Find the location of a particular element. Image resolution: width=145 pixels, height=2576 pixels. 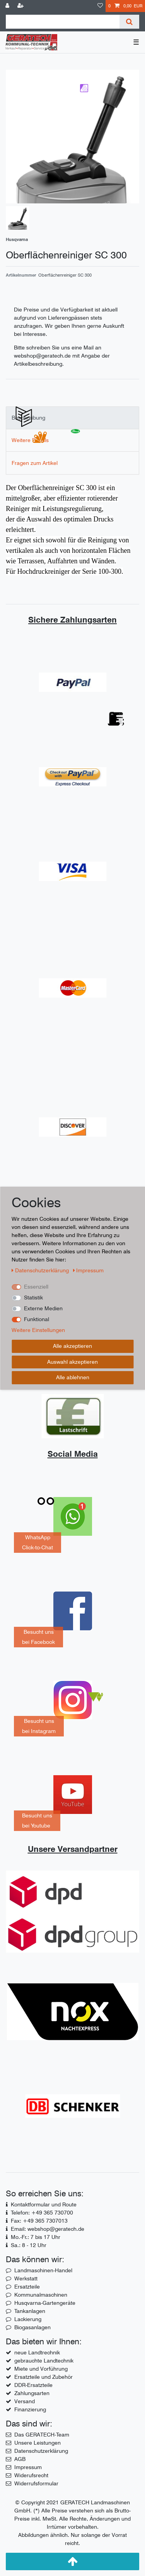

Google Apps Script logo is located at coordinates (39, 437).